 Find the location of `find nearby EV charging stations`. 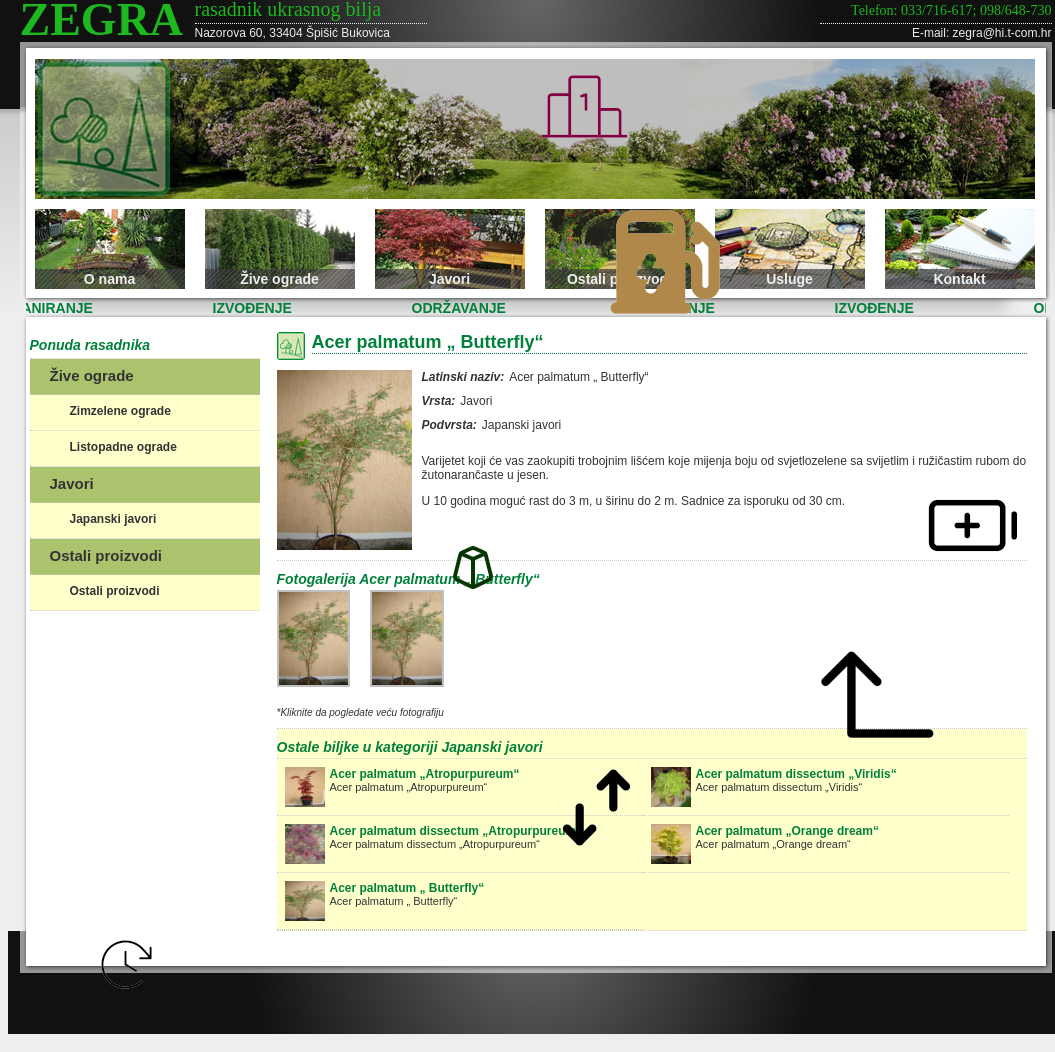

find nearby EV charging stations is located at coordinates (668, 262).